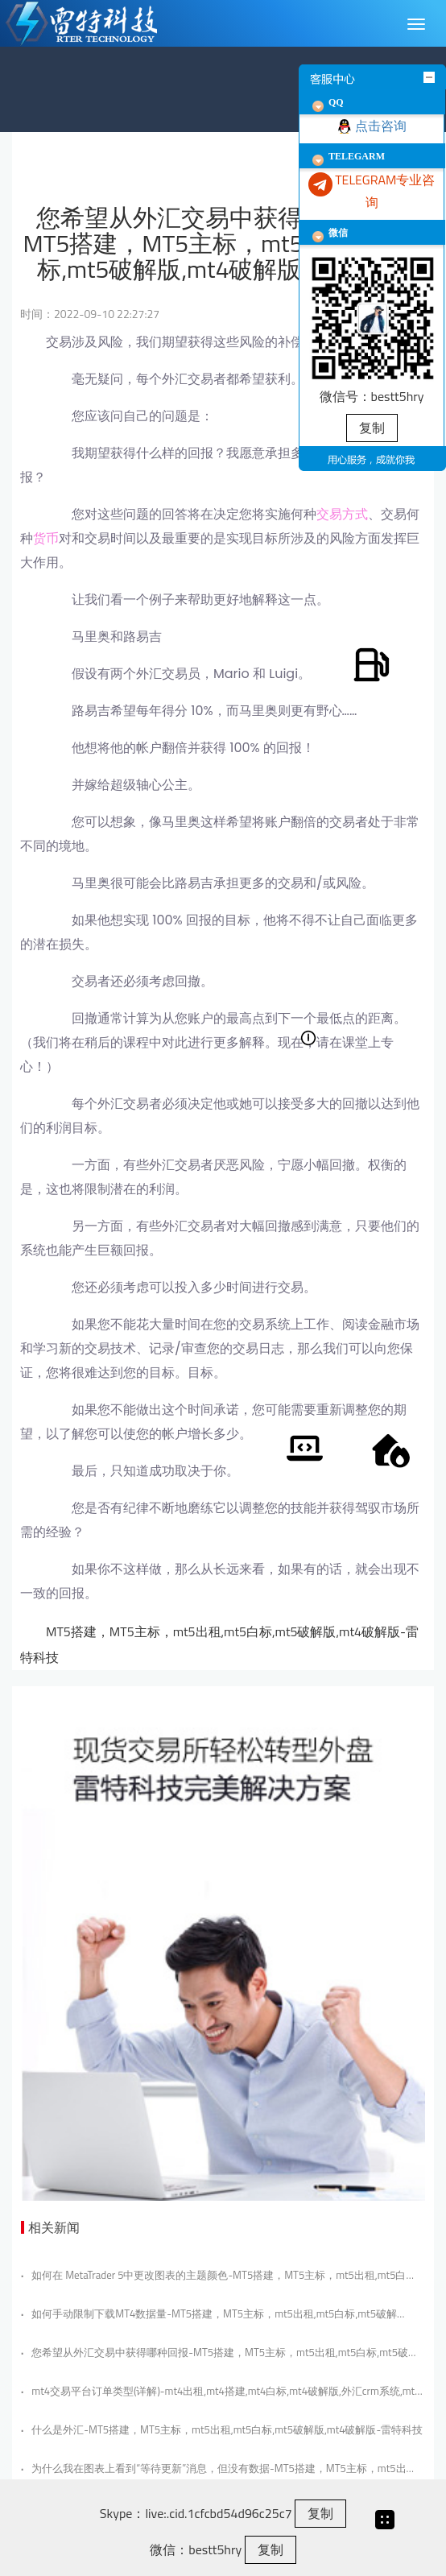 This screenshot has width=446, height=2576. Describe the element at coordinates (304, 1448) in the screenshot. I see `open code editor or development environment` at that location.